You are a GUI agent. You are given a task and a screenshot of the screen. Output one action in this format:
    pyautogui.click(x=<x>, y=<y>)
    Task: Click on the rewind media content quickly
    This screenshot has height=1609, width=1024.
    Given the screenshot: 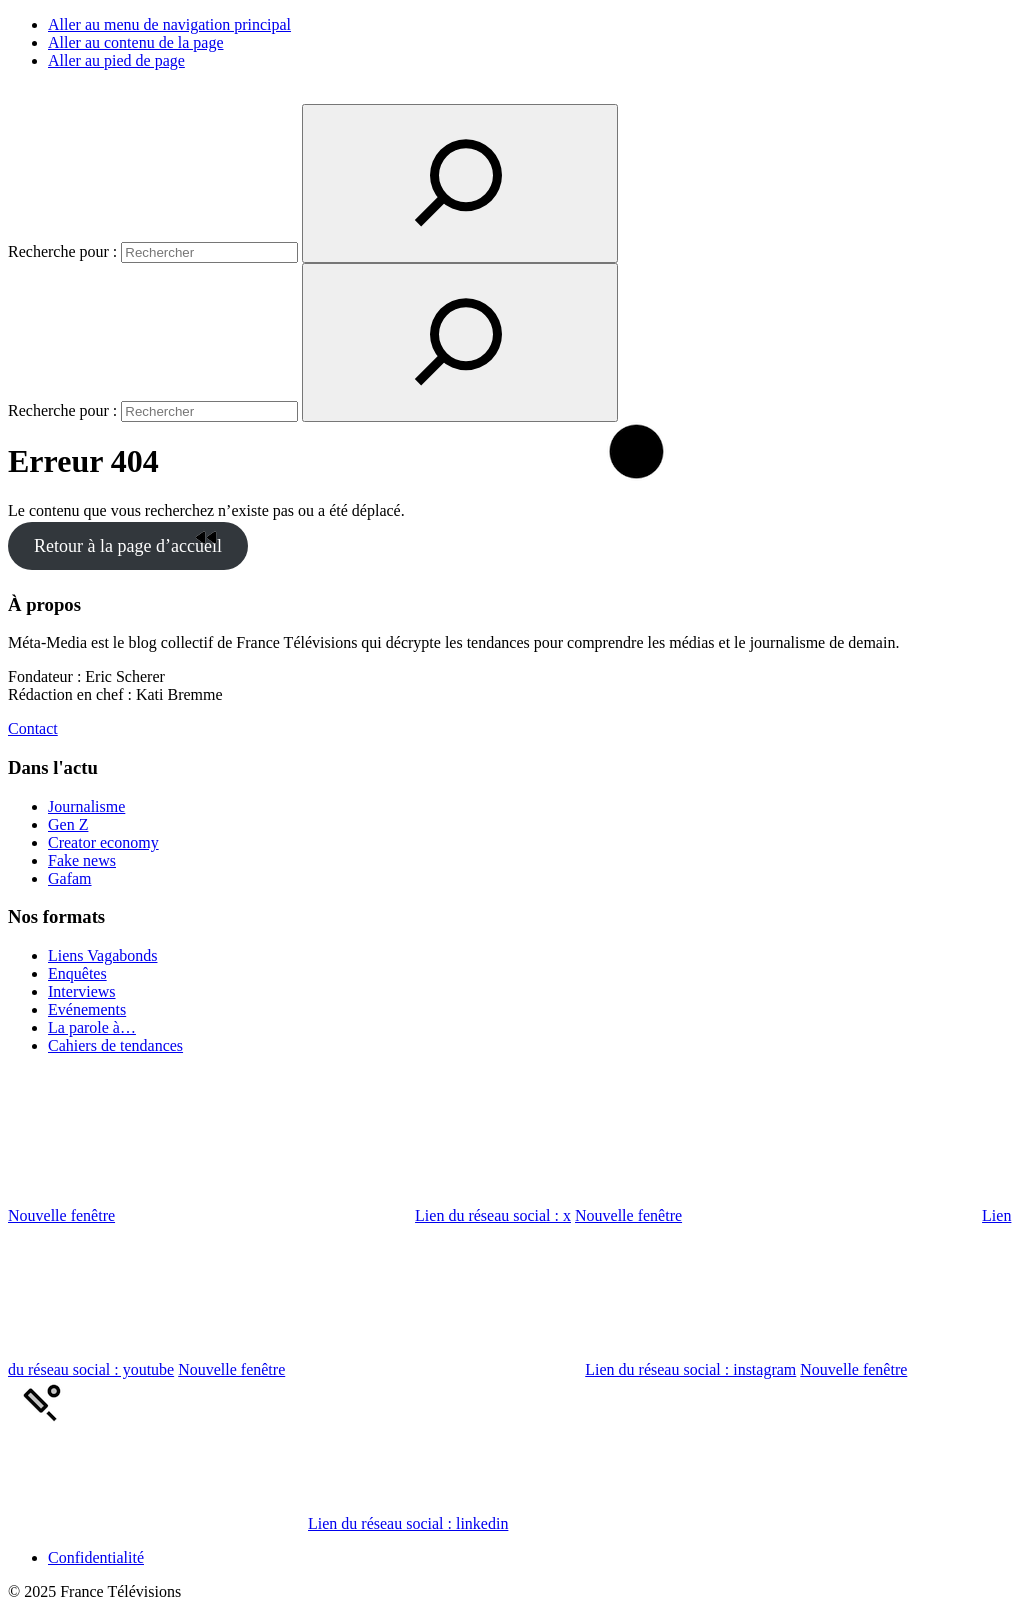 What is the action you would take?
    pyautogui.click(x=206, y=537)
    